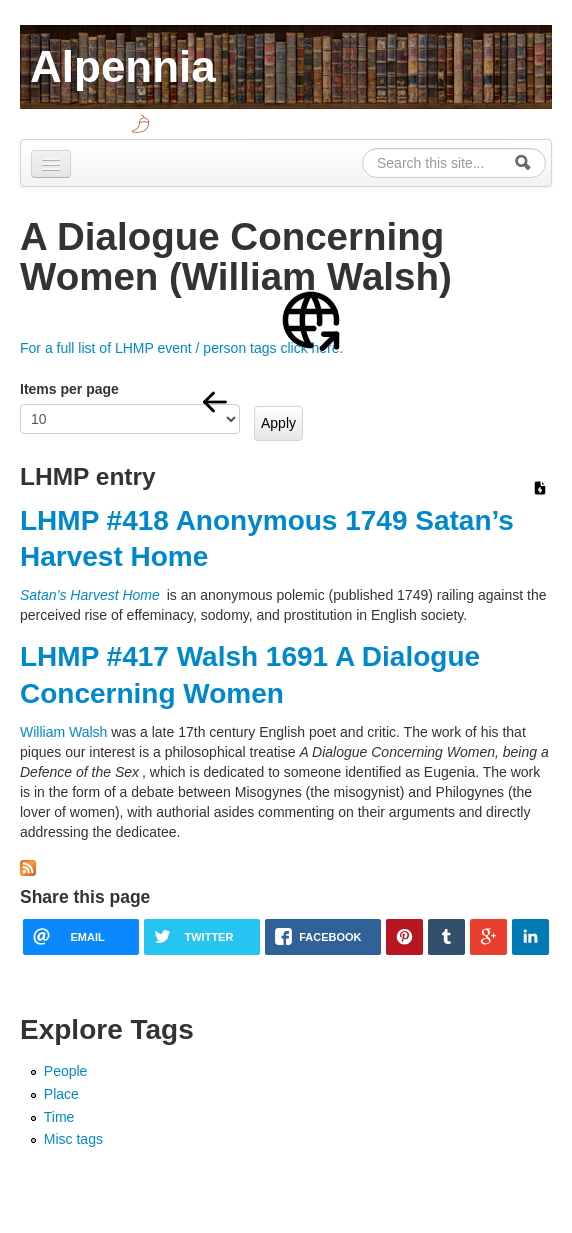 This screenshot has width=572, height=1233. I want to click on share content to the web, so click(311, 320).